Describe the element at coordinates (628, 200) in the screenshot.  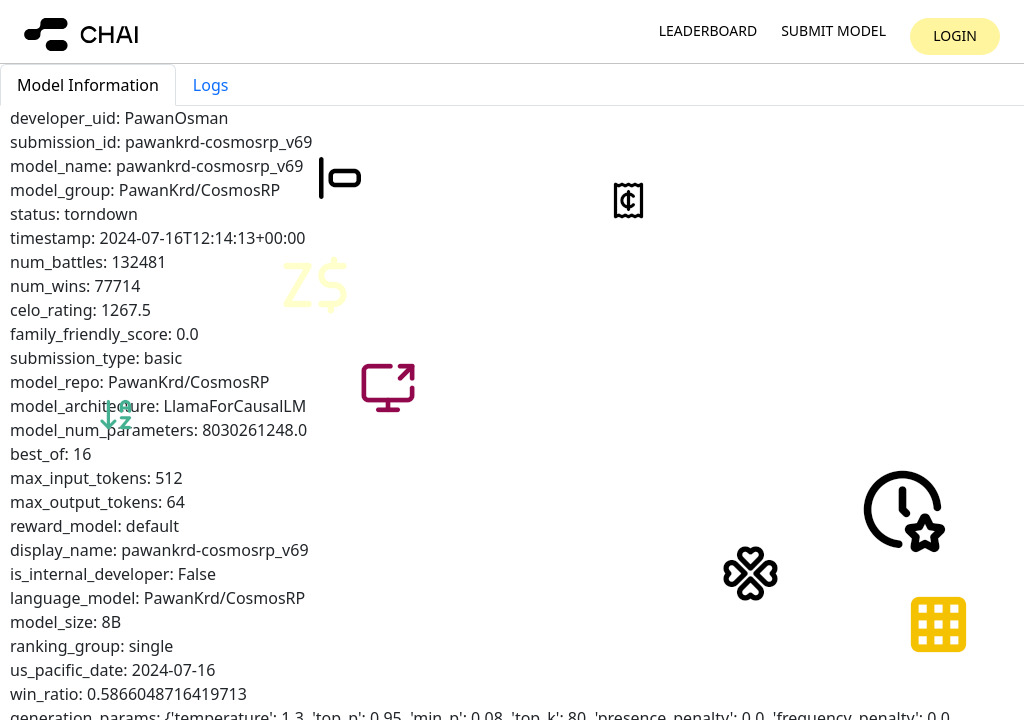
I see `view transaction receipt details` at that location.